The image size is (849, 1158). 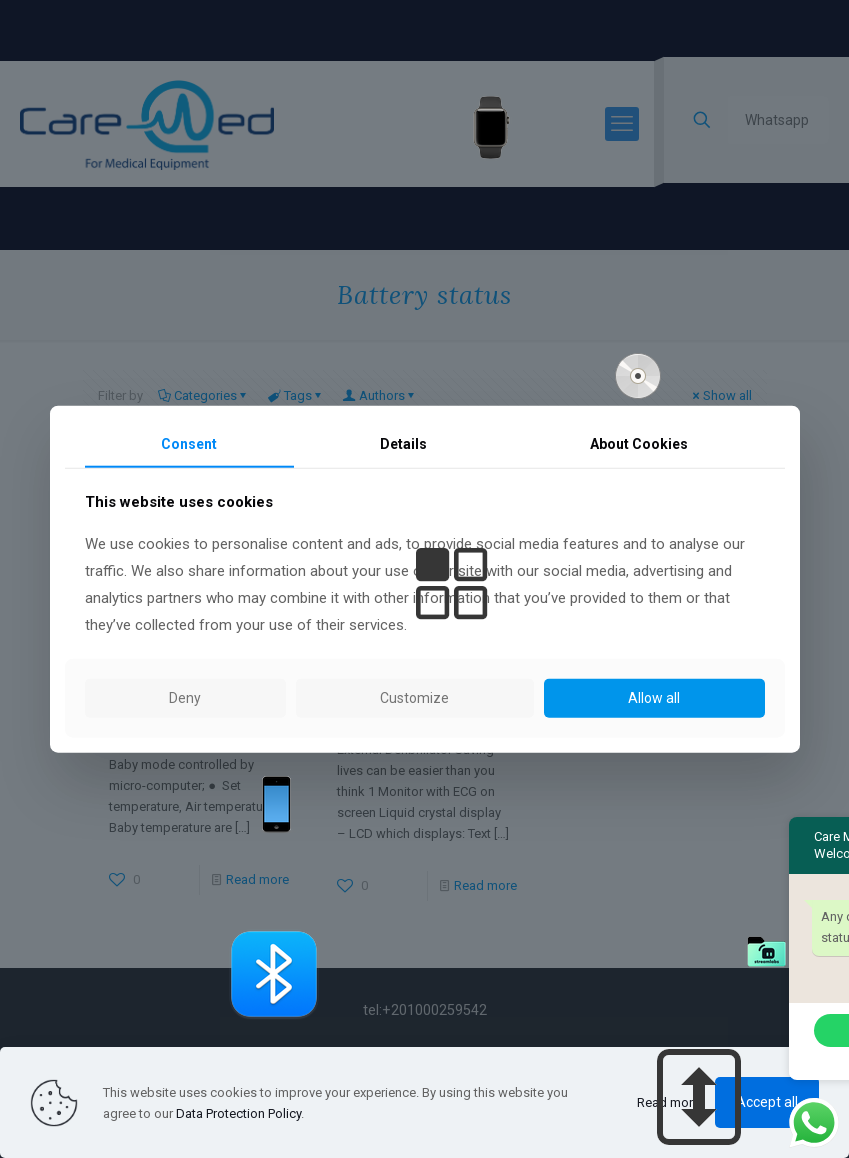 I want to click on iPod touch device icon, so click(x=276, y=803).